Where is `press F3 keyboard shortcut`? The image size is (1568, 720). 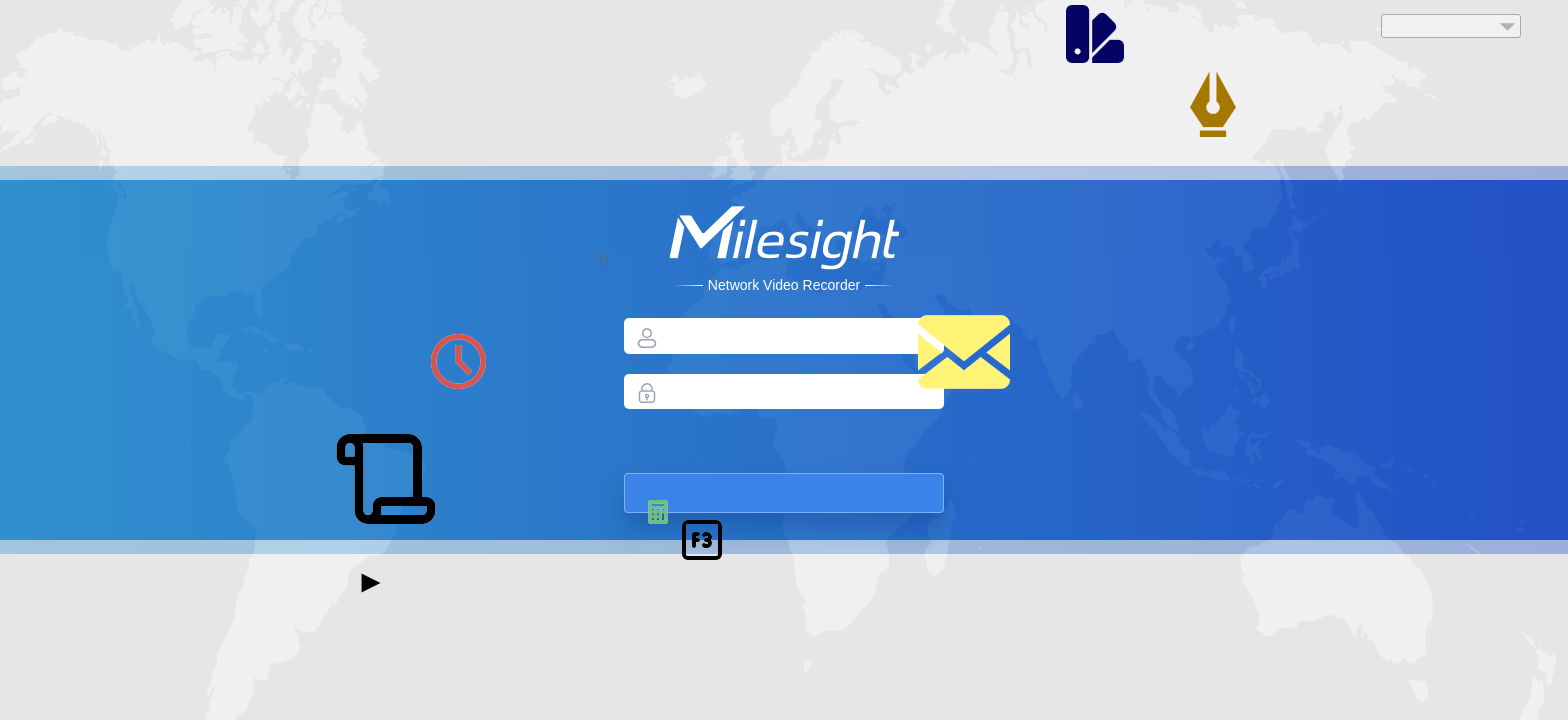 press F3 keyboard shortcut is located at coordinates (702, 540).